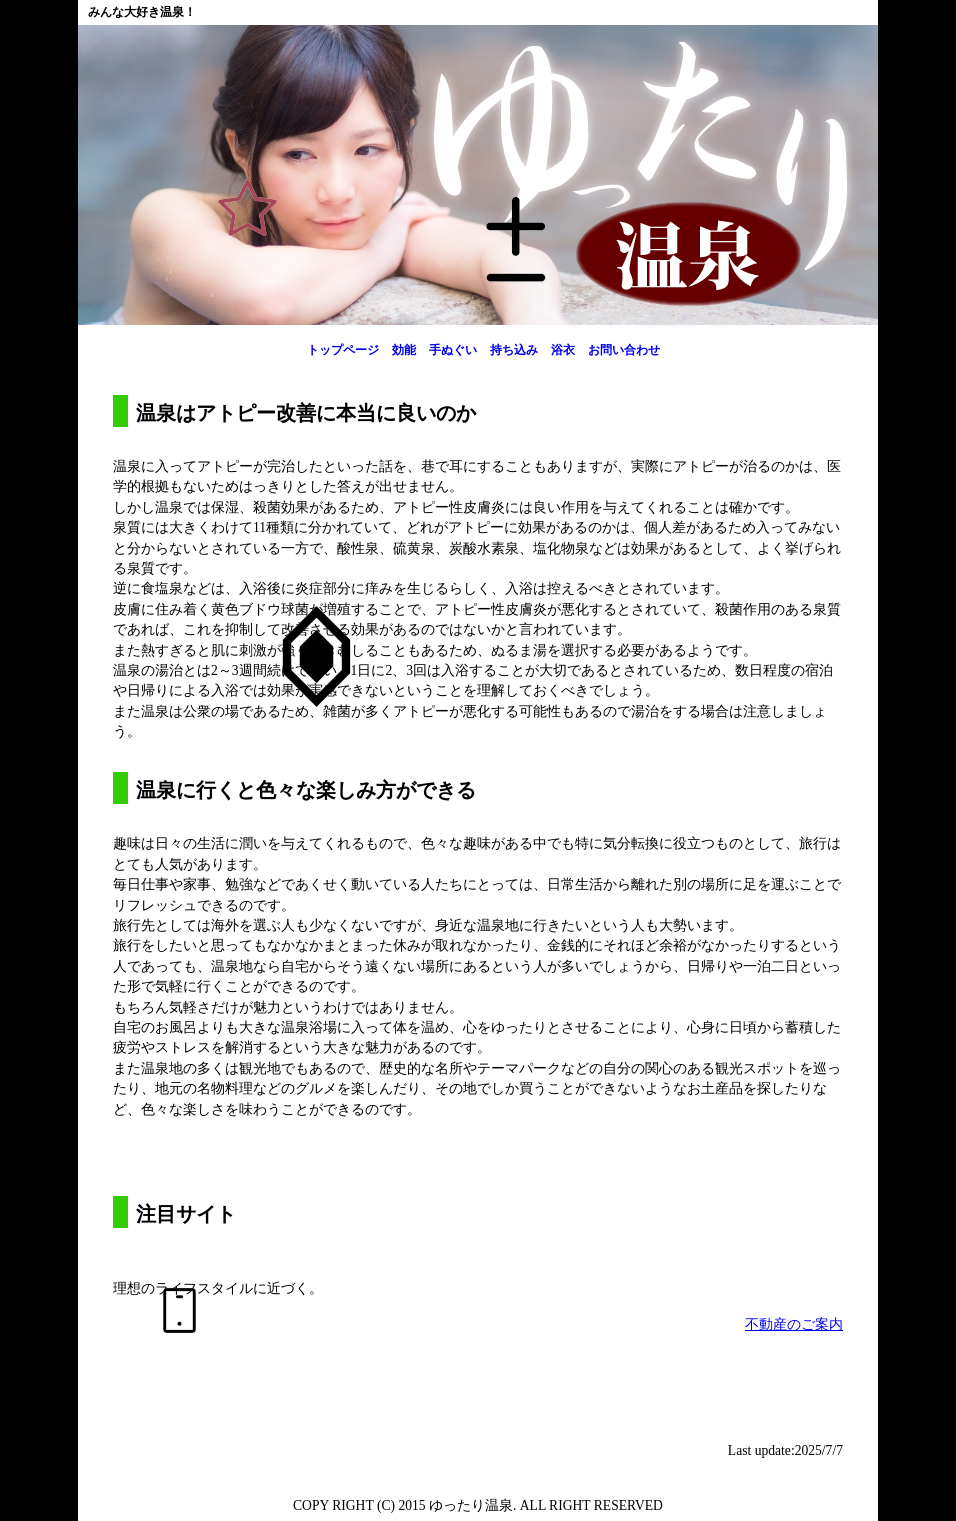  What do you see at coordinates (179, 1310) in the screenshot?
I see `view mobile device settings` at bounding box center [179, 1310].